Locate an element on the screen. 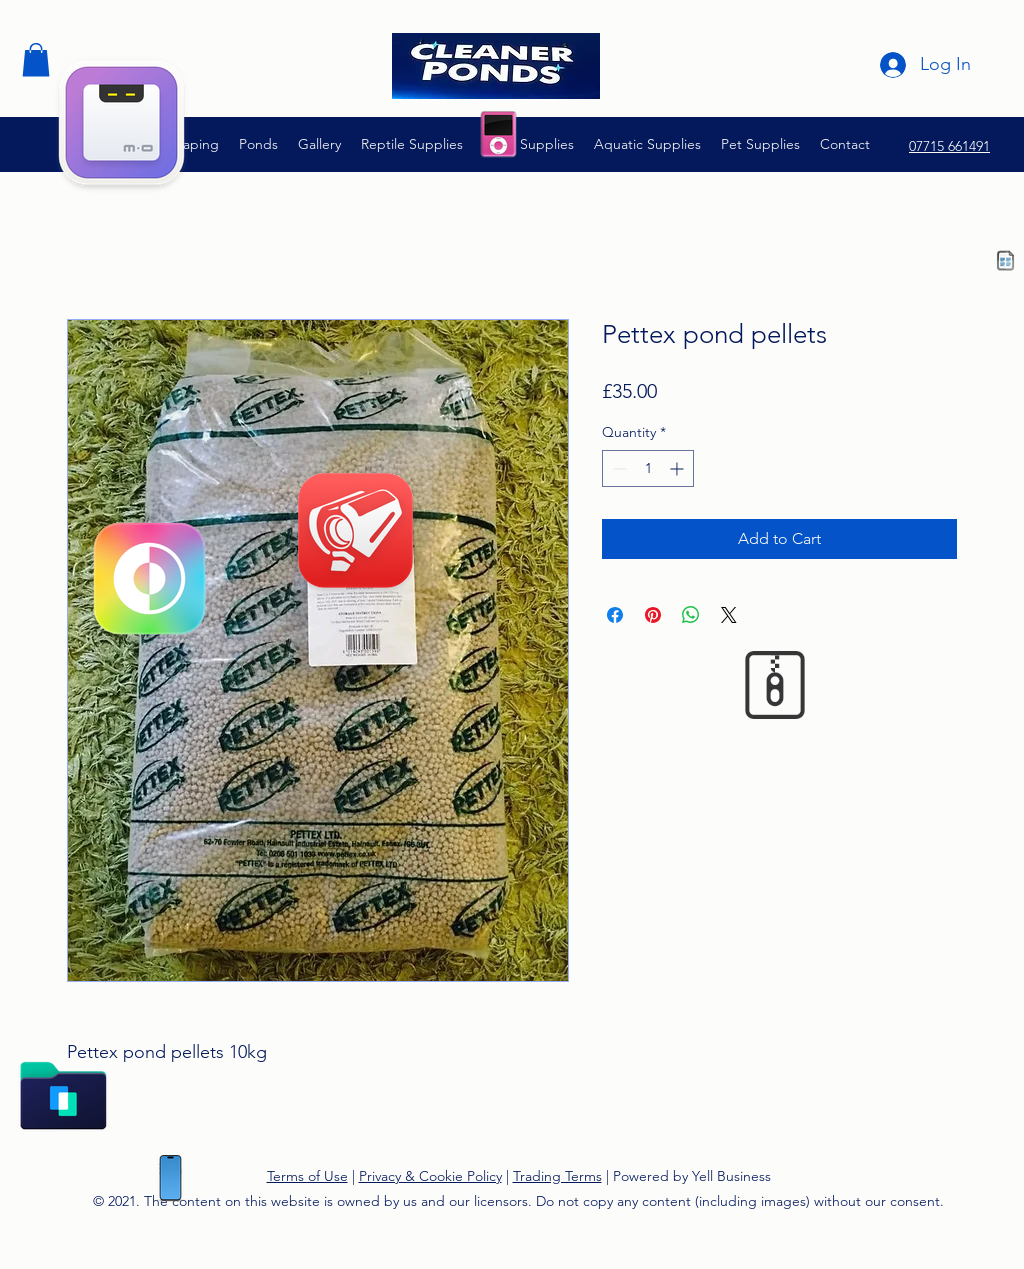 The width and height of the screenshot is (1024, 1269). open wondershare mobiletrans files folder is located at coordinates (63, 1098).